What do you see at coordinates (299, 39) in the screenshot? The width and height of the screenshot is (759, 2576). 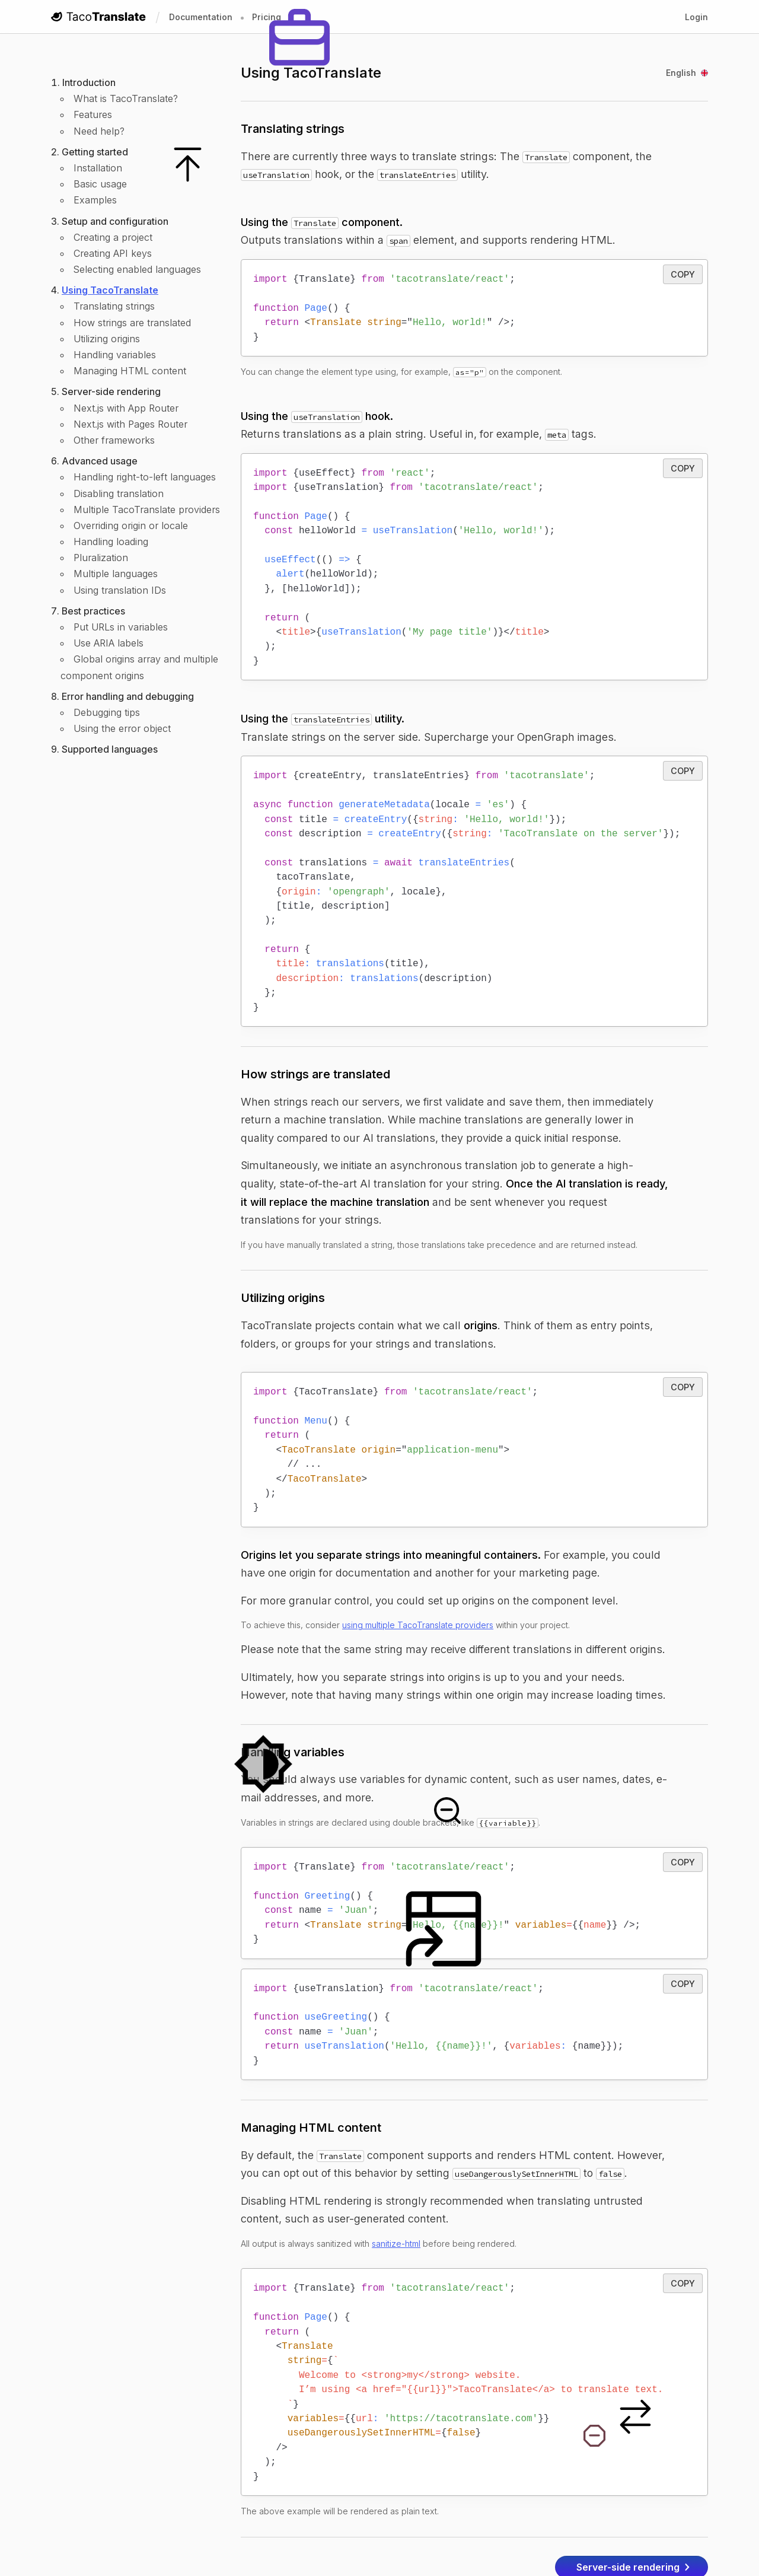 I see `access work or business-related content` at bounding box center [299, 39].